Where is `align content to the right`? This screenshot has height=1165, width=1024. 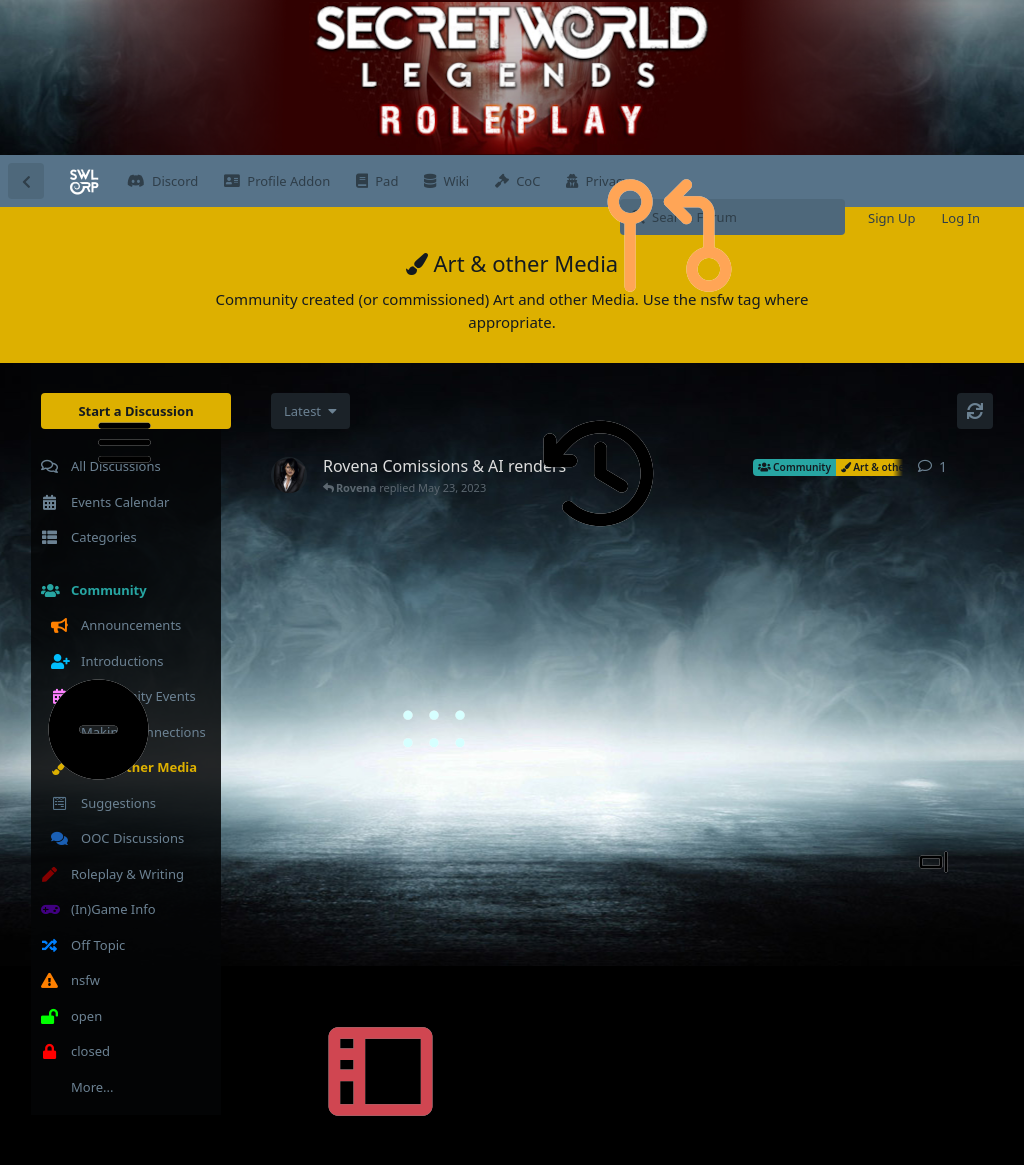
align content to the right is located at coordinates (934, 862).